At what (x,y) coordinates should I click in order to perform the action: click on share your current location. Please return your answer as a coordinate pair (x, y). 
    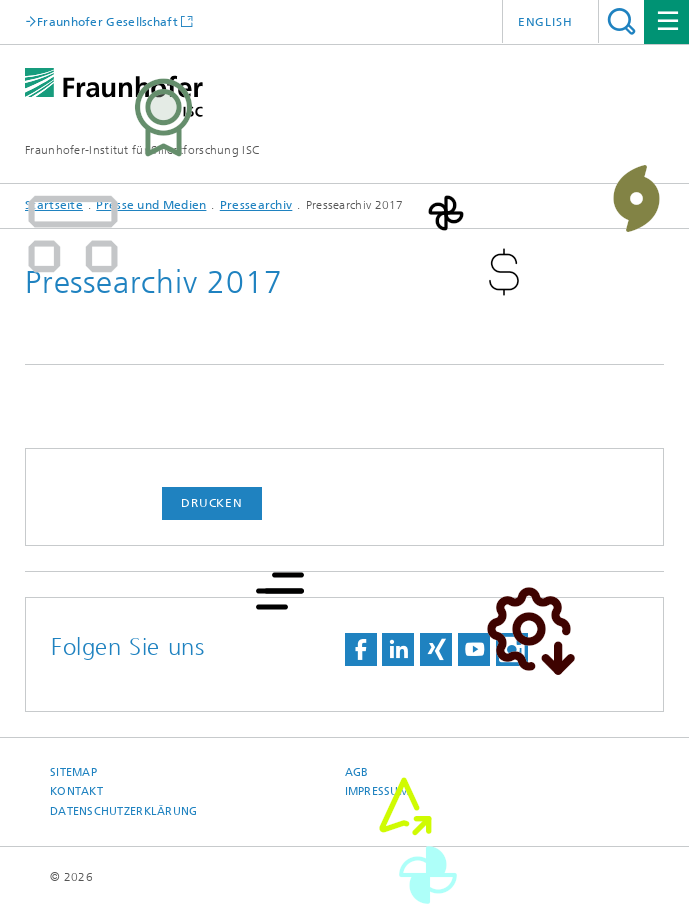
    Looking at the image, I should click on (404, 805).